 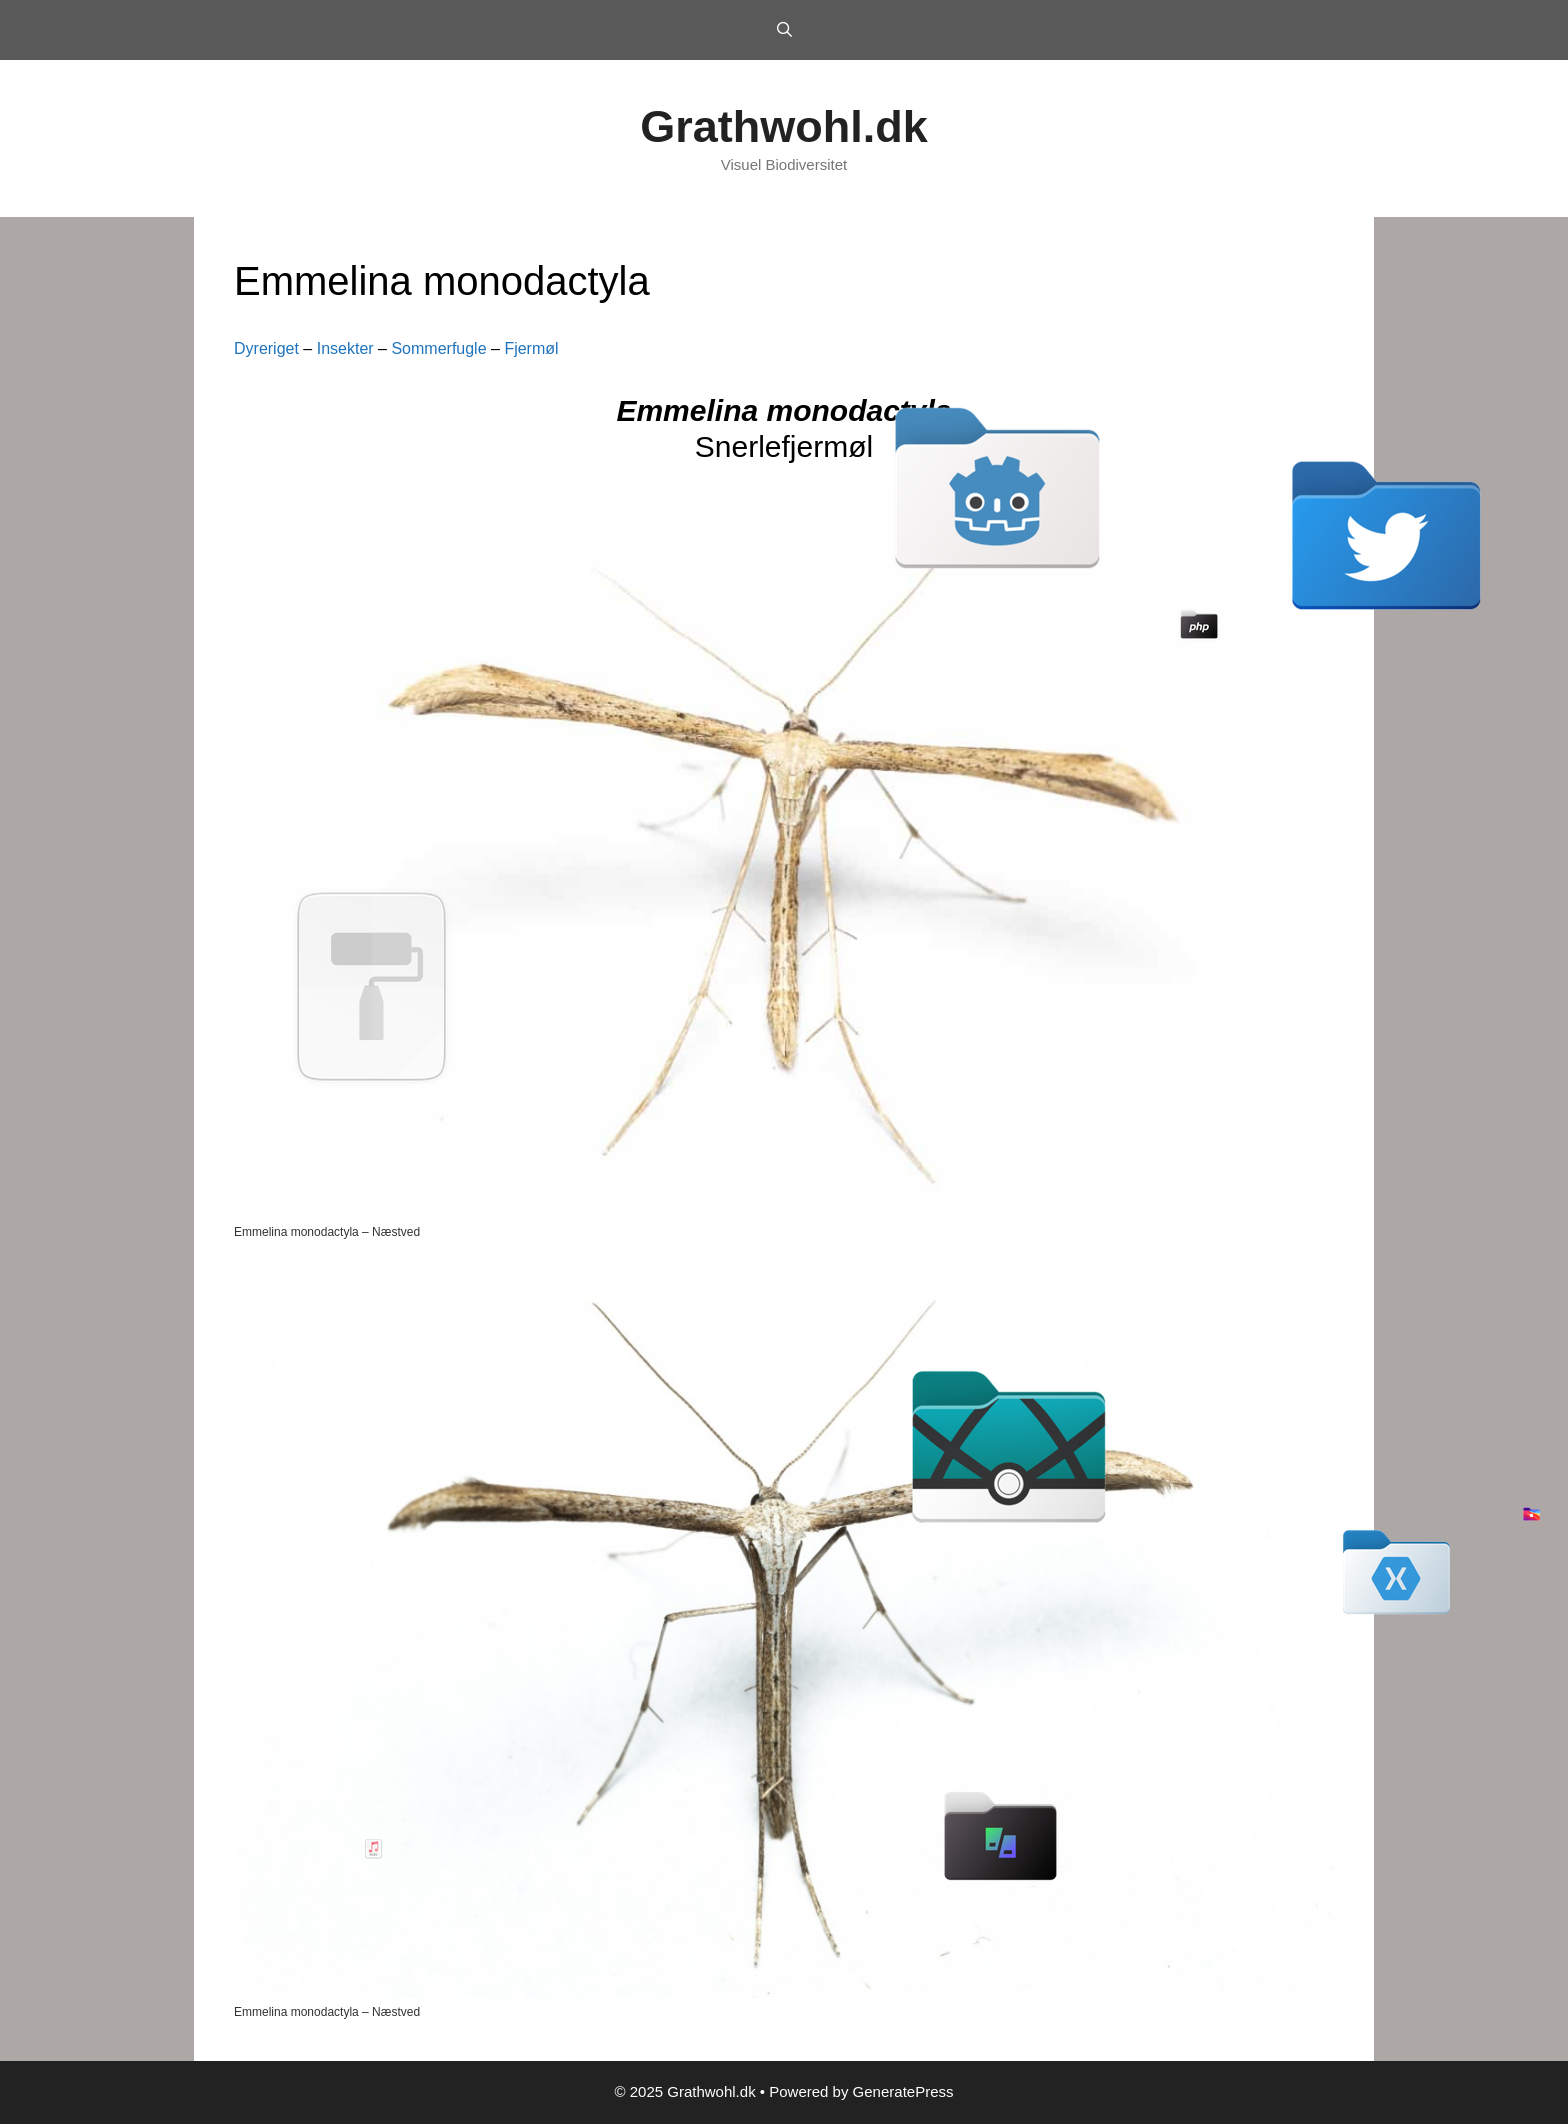 I want to click on audio file in wav format, so click(x=373, y=1848).